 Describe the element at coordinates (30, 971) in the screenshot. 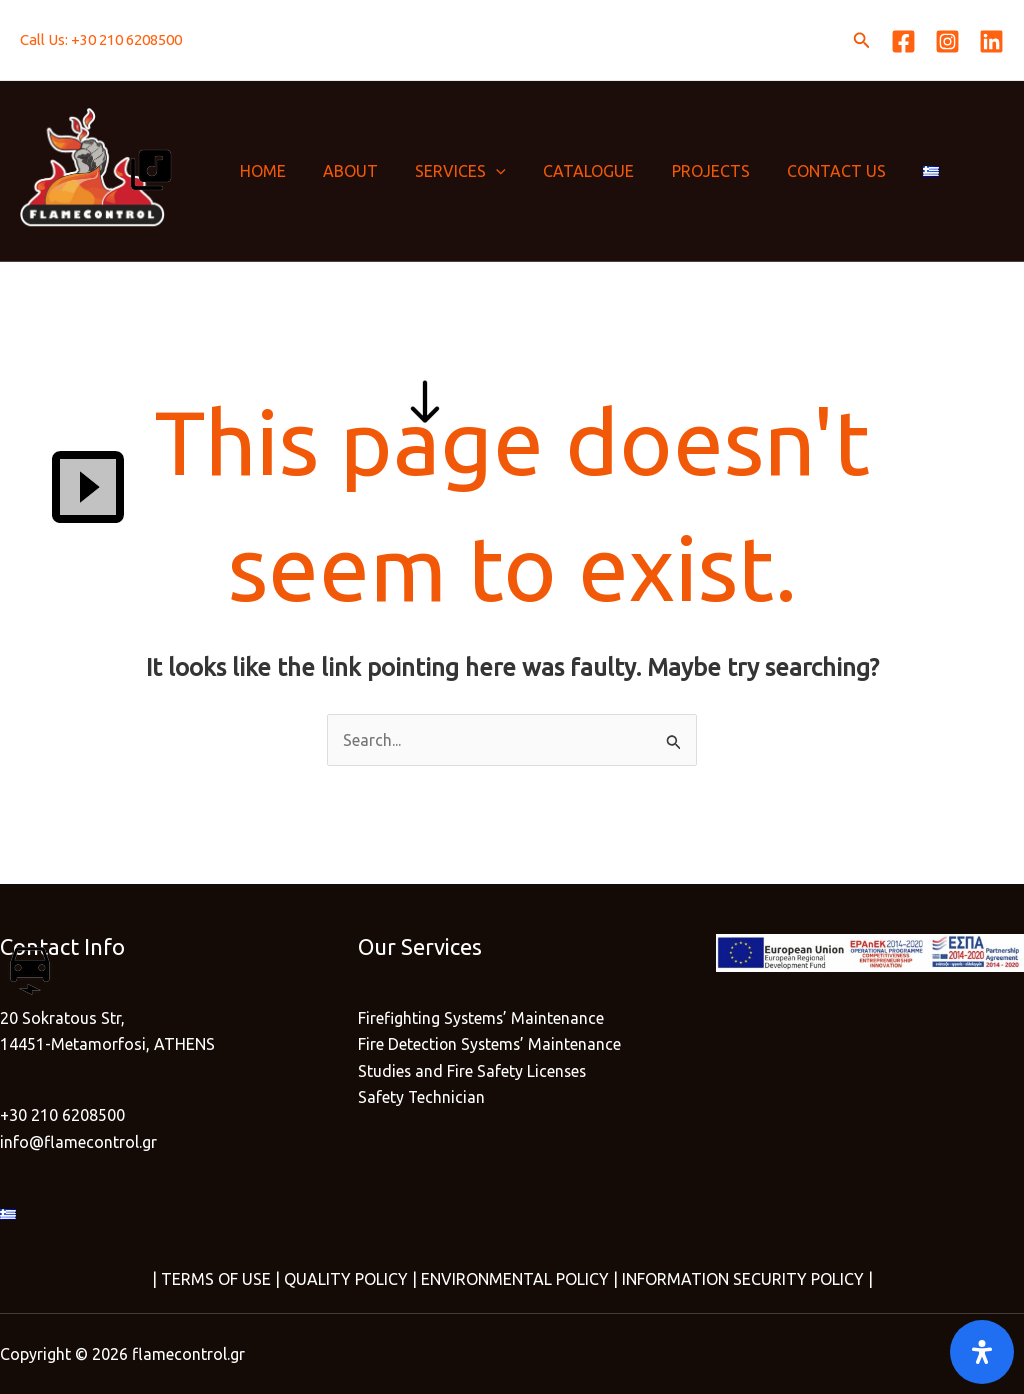

I see `find nearby electric vehicle charging stations` at that location.